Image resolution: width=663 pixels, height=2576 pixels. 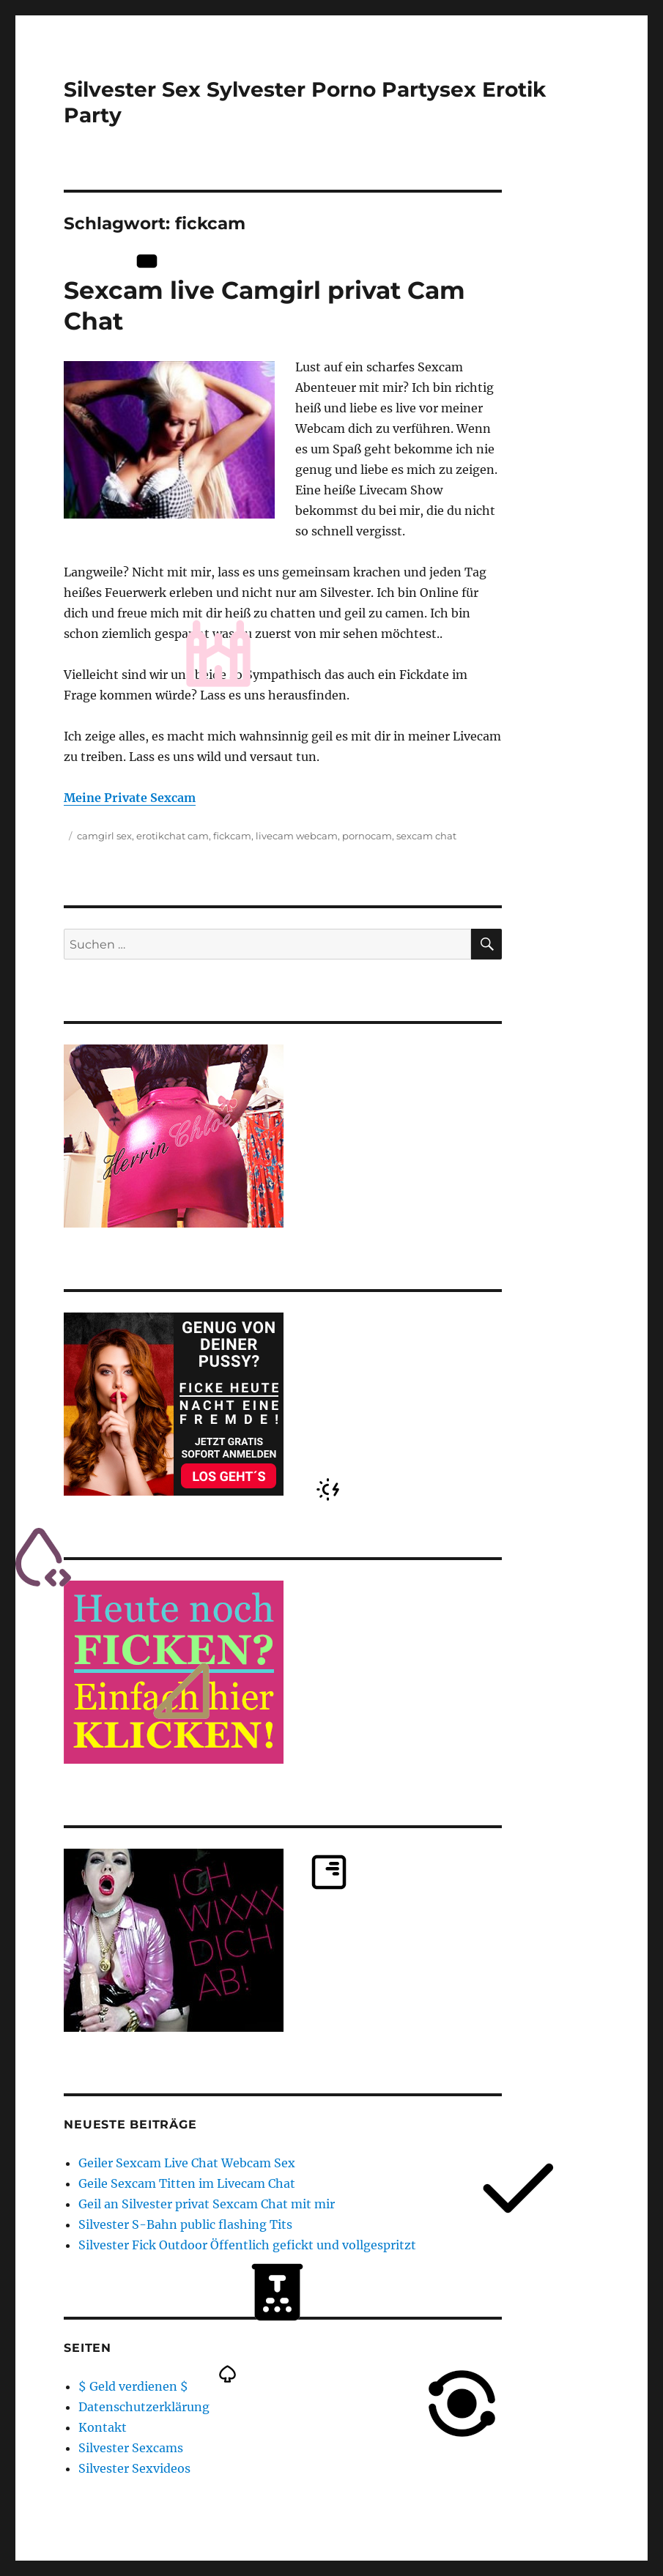 I want to click on indicates weak cellular signal strength (2 bars), so click(x=181, y=1690).